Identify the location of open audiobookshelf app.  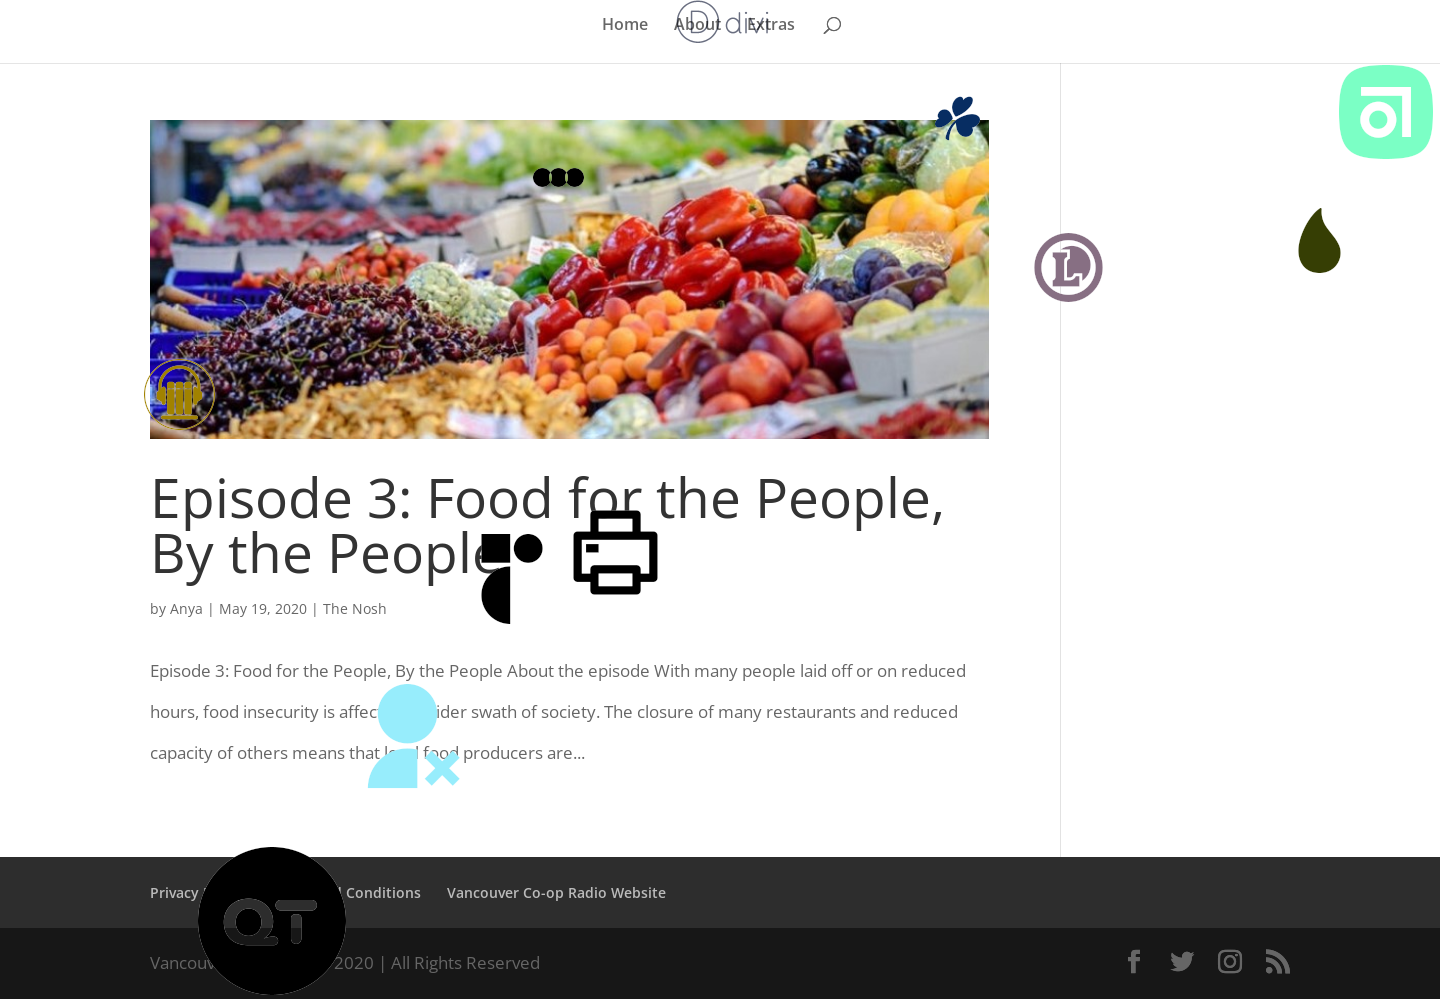
(179, 394).